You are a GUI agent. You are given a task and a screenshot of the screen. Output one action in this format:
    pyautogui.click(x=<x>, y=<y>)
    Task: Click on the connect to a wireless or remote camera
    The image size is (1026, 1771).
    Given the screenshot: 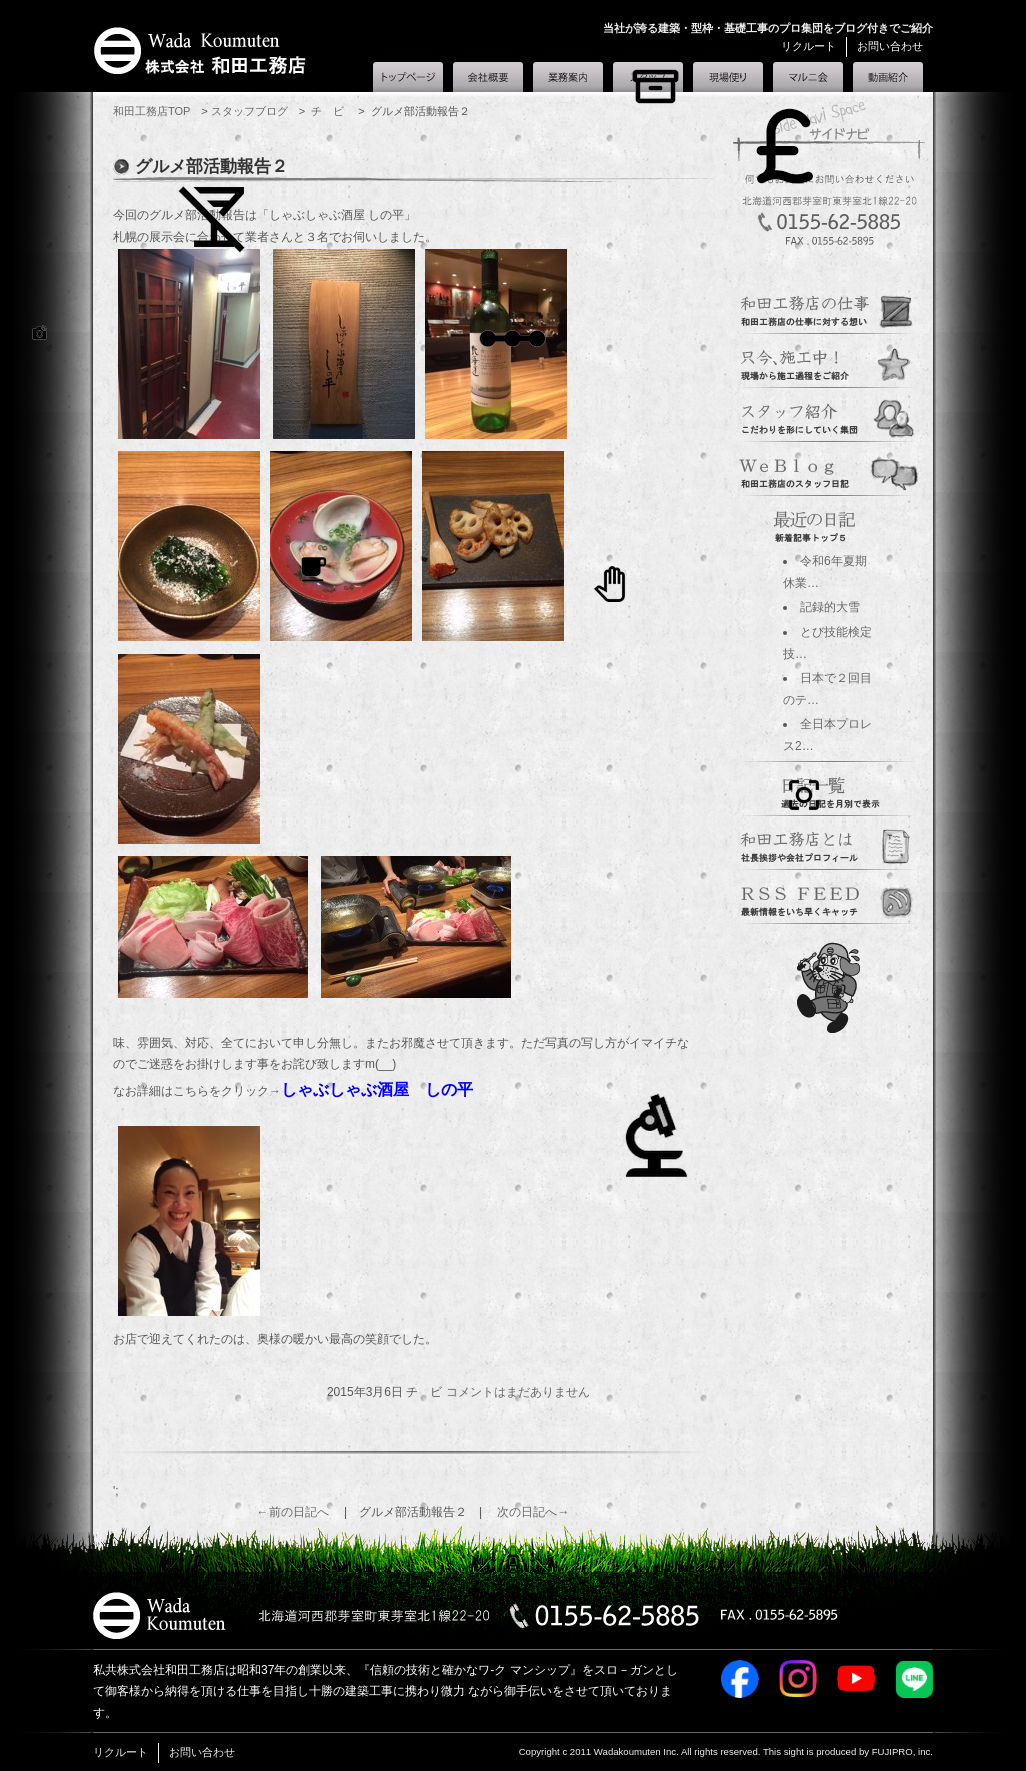 What is the action you would take?
    pyautogui.click(x=39, y=332)
    